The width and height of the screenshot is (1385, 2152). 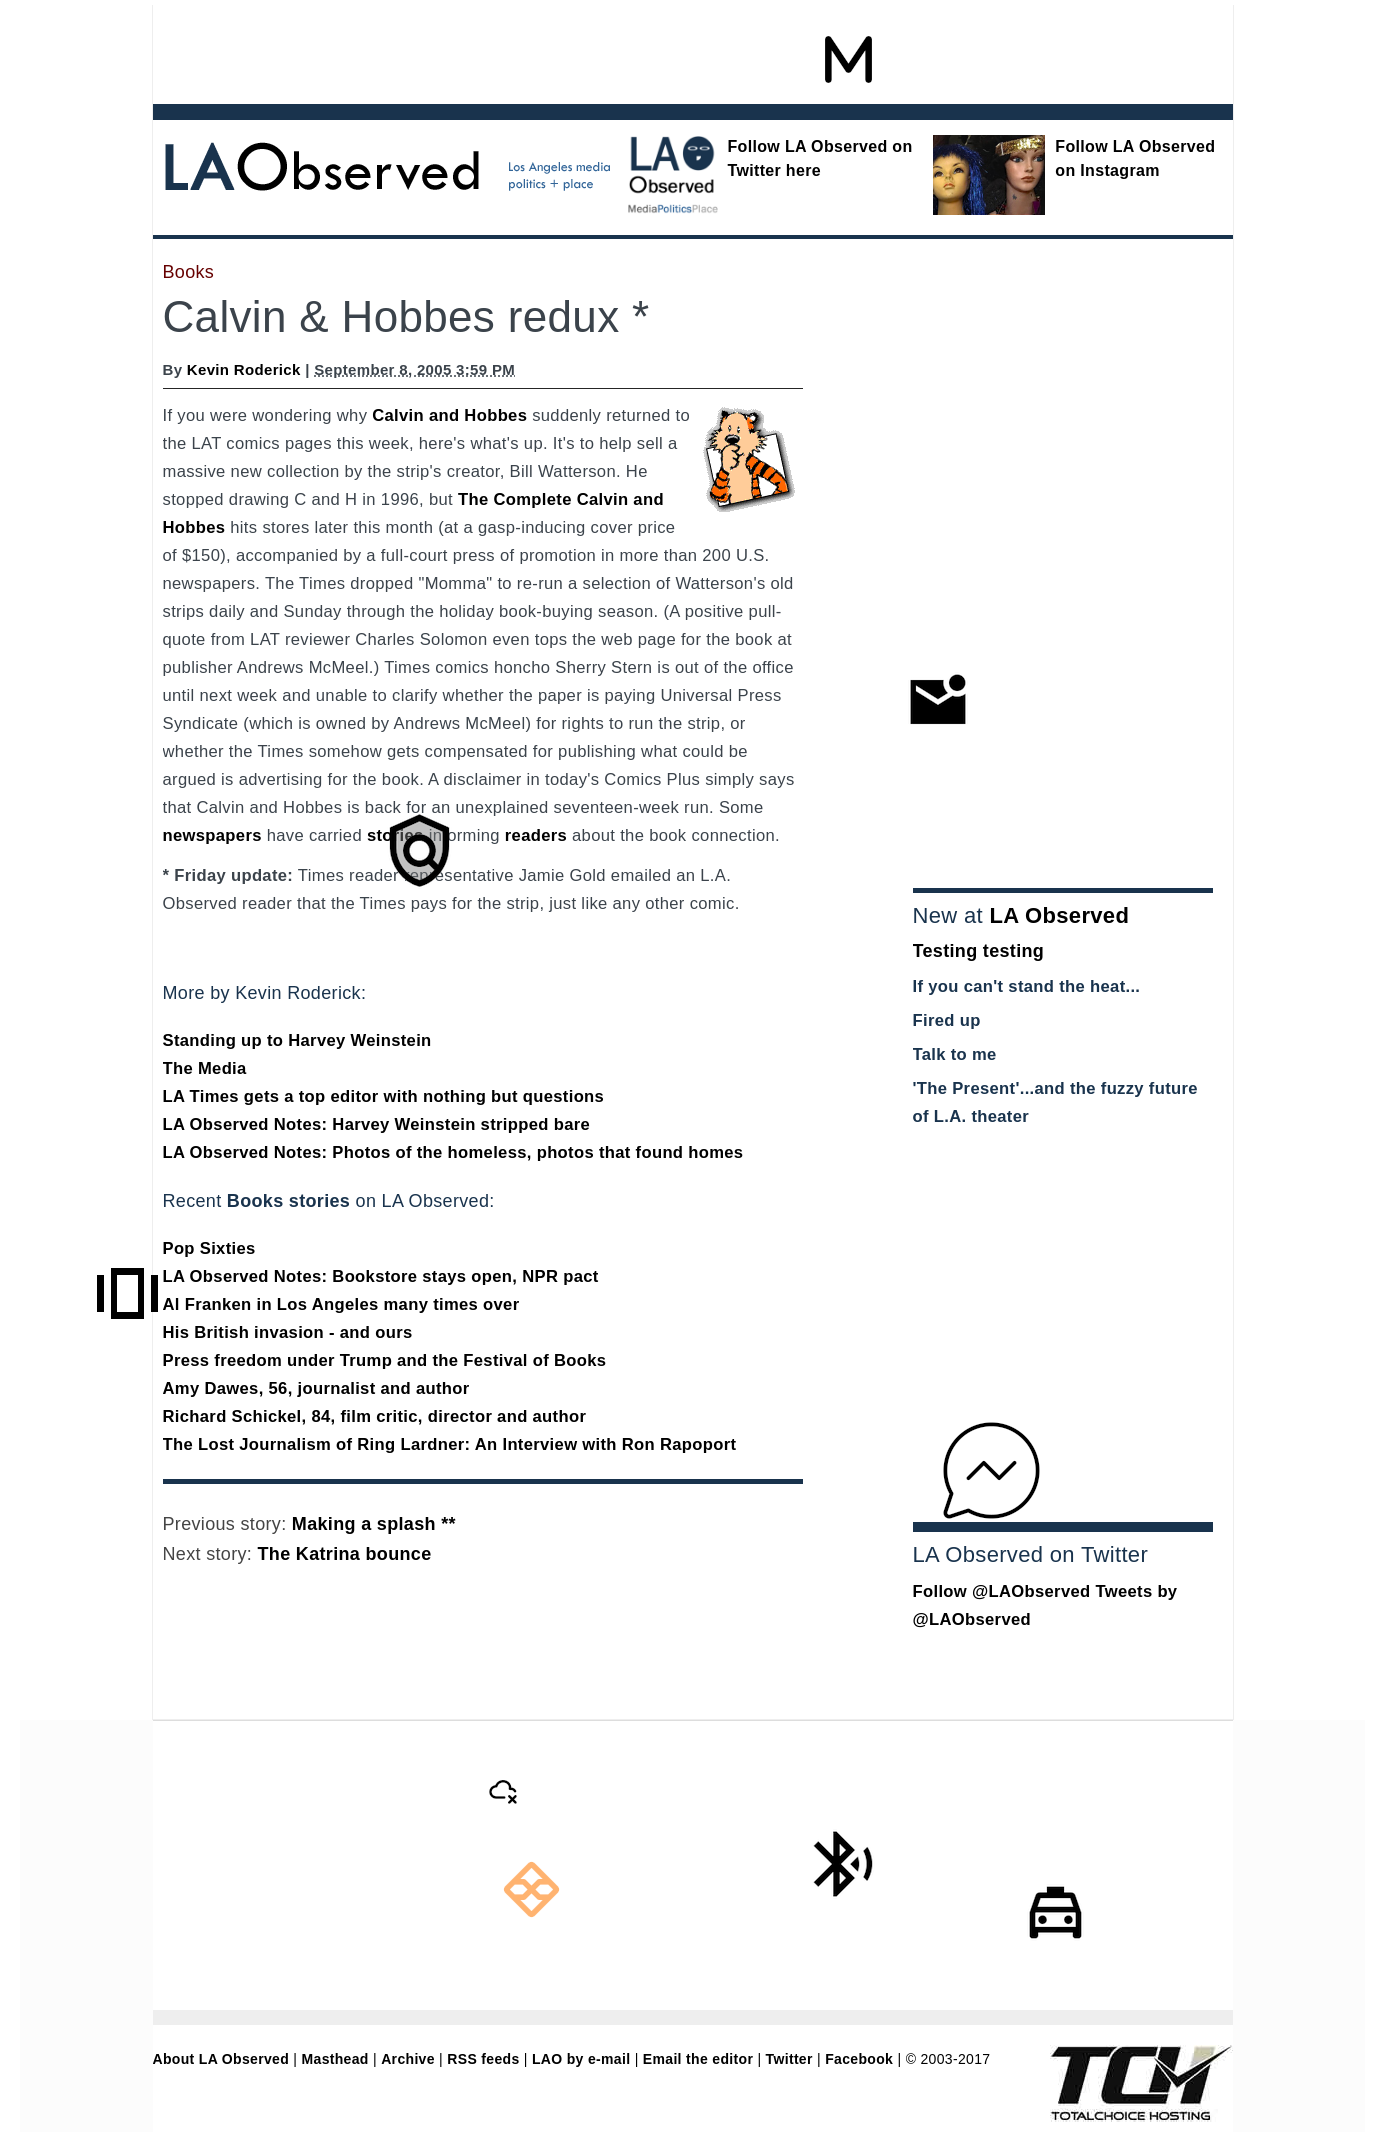 What do you see at coordinates (938, 702) in the screenshot?
I see `indicates an unread email message` at bounding box center [938, 702].